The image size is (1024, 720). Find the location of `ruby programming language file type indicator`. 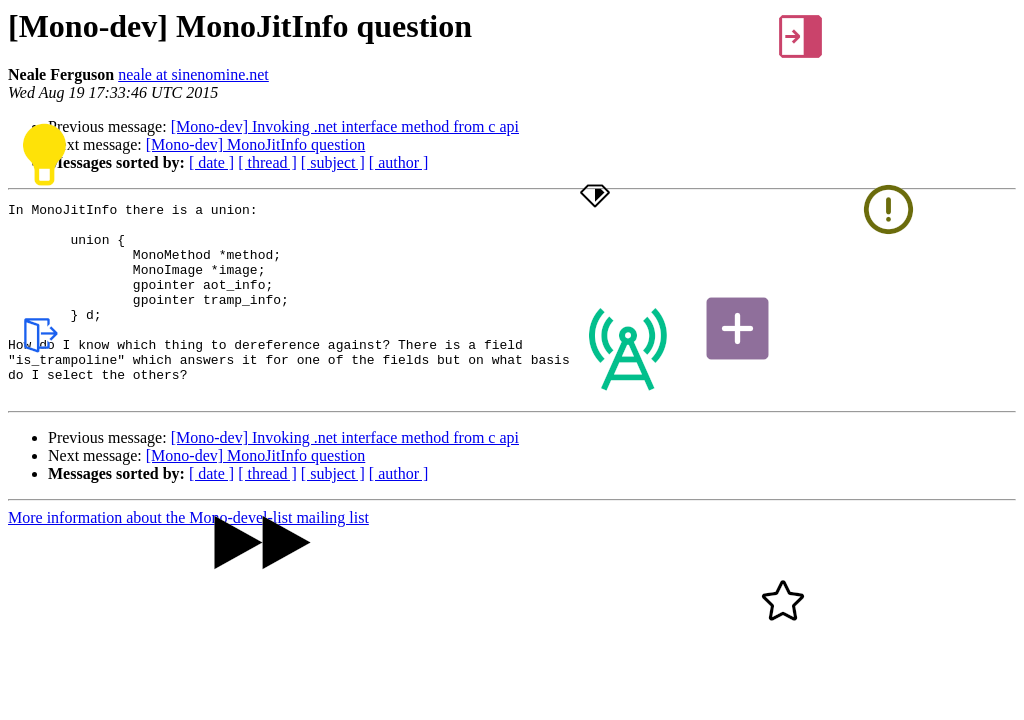

ruby programming language file type indicator is located at coordinates (595, 195).